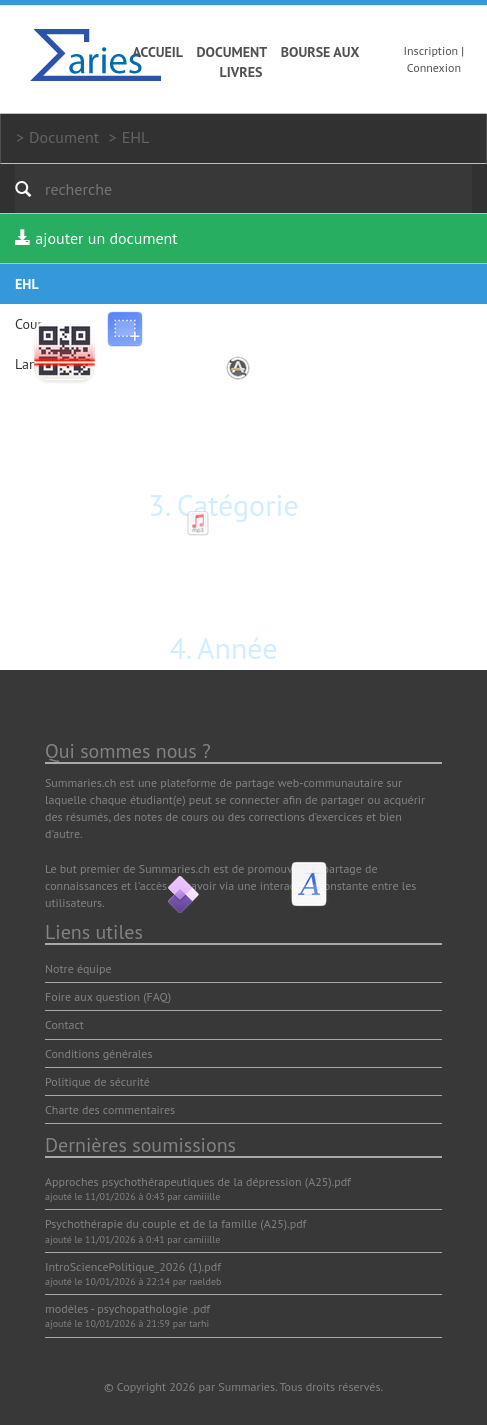  Describe the element at coordinates (309, 884) in the screenshot. I see `an OpenType font file` at that location.